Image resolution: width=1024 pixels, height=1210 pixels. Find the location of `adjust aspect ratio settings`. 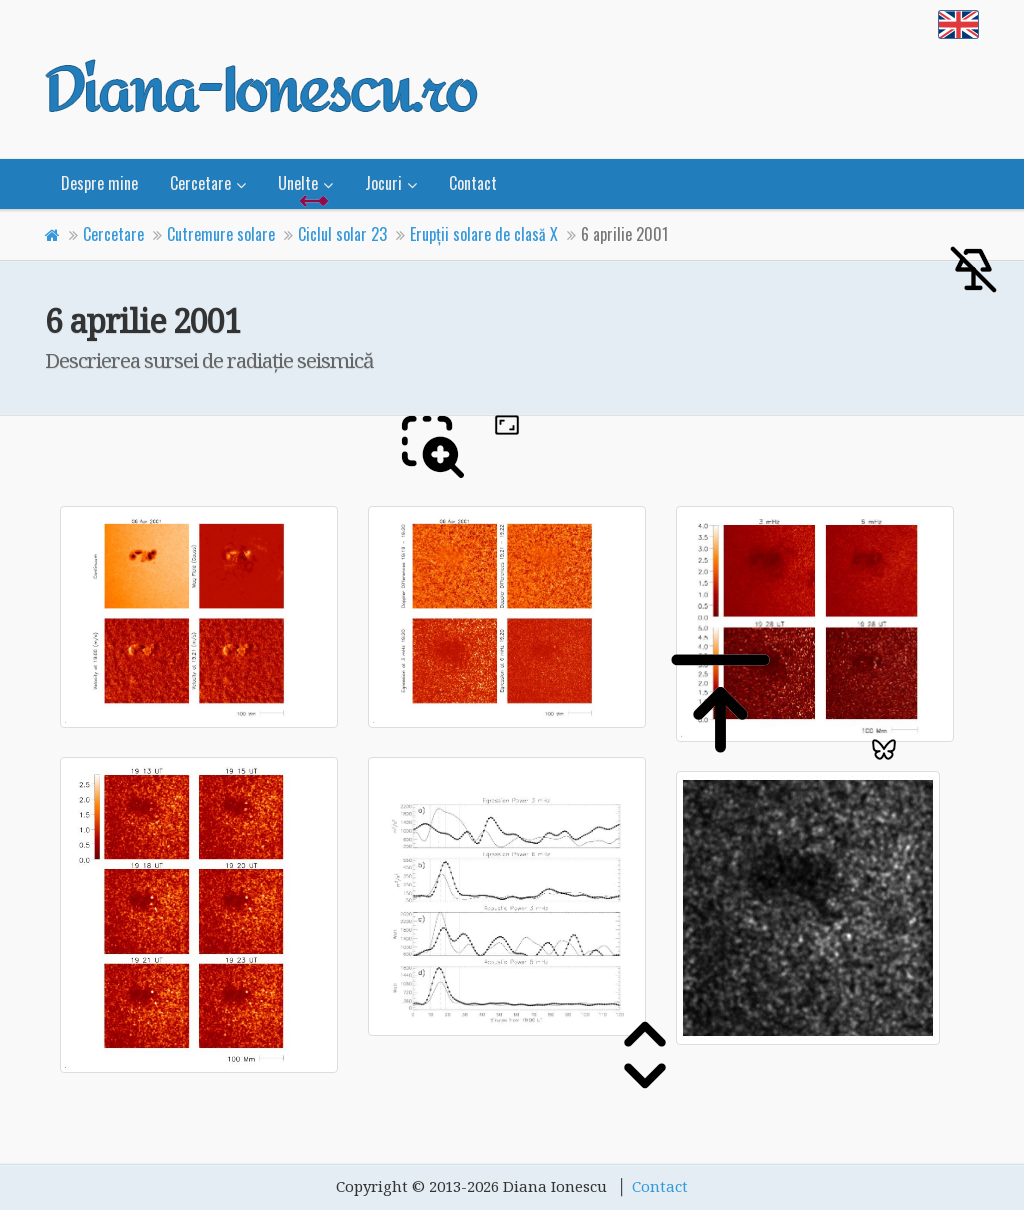

adjust aspect ratio settings is located at coordinates (507, 425).